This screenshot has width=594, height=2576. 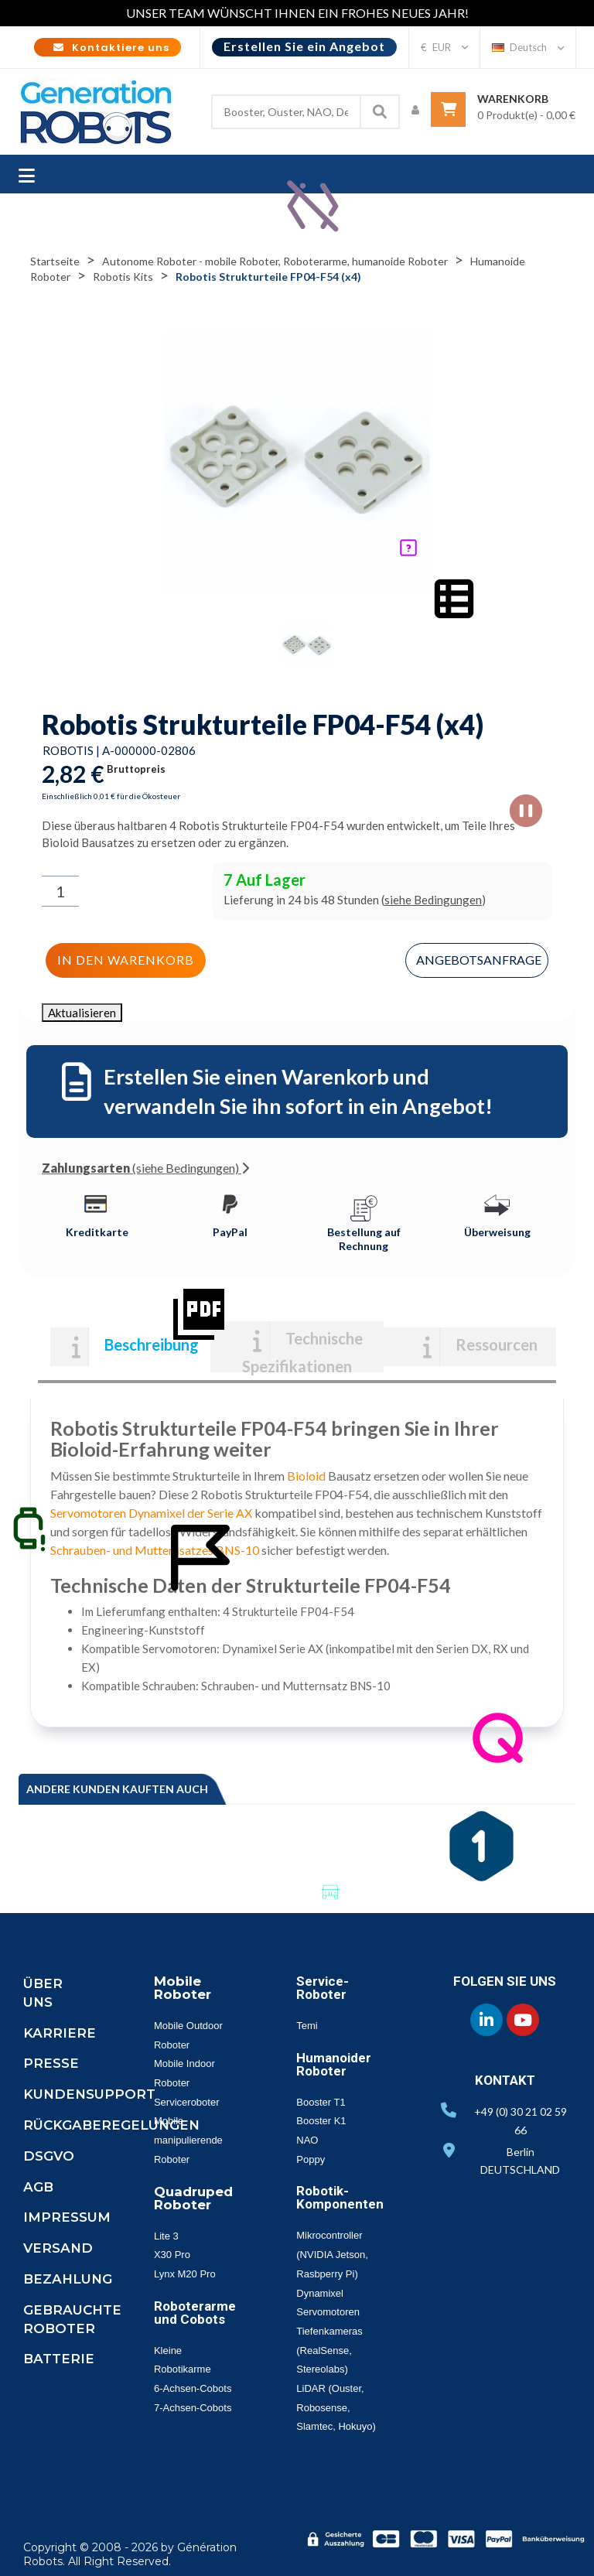 I want to click on save or export as PDF, so click(x=199, y=1314).